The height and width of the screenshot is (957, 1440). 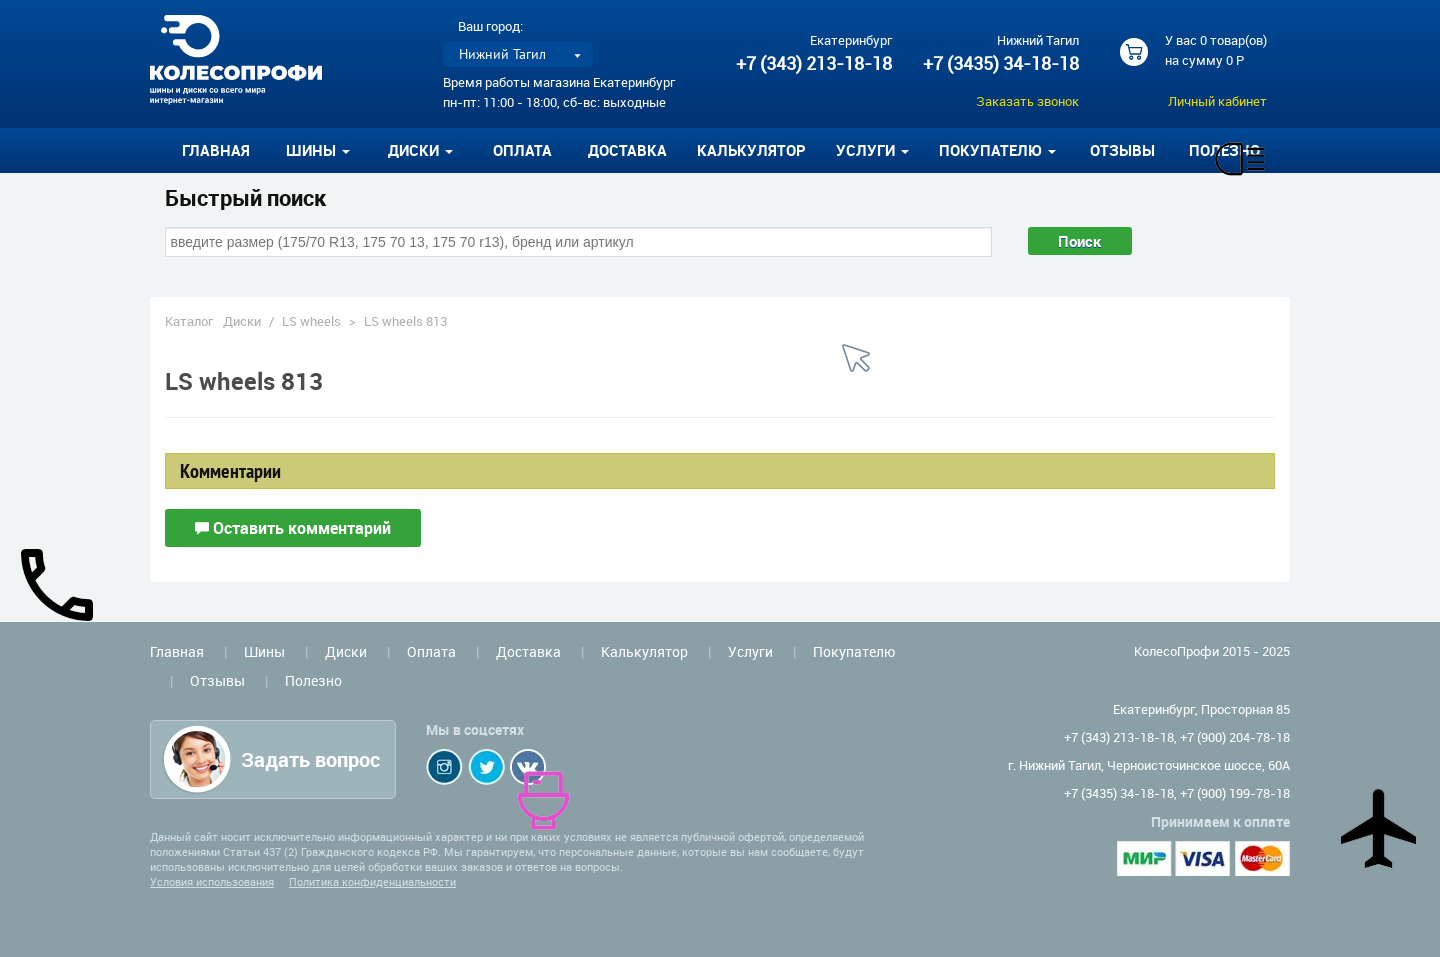 I want to click on mouse pointer or cursor indicator, so click(x=856, y=358).